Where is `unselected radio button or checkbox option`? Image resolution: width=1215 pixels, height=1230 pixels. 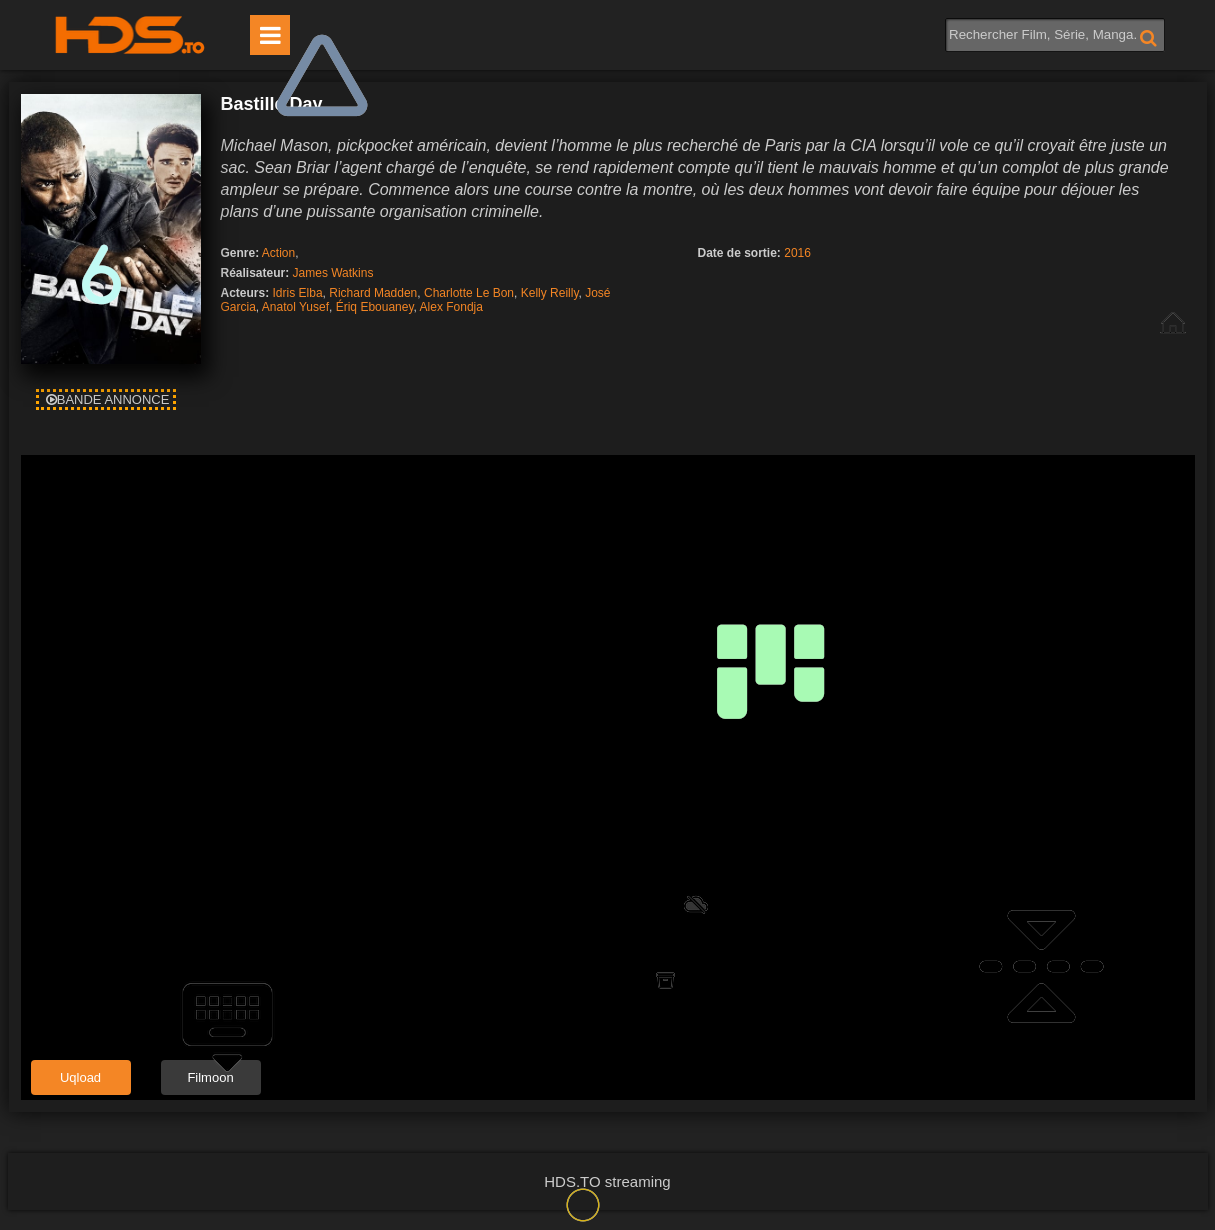 unselected radio button or checkbox option is located at coordinates (583, 1205).